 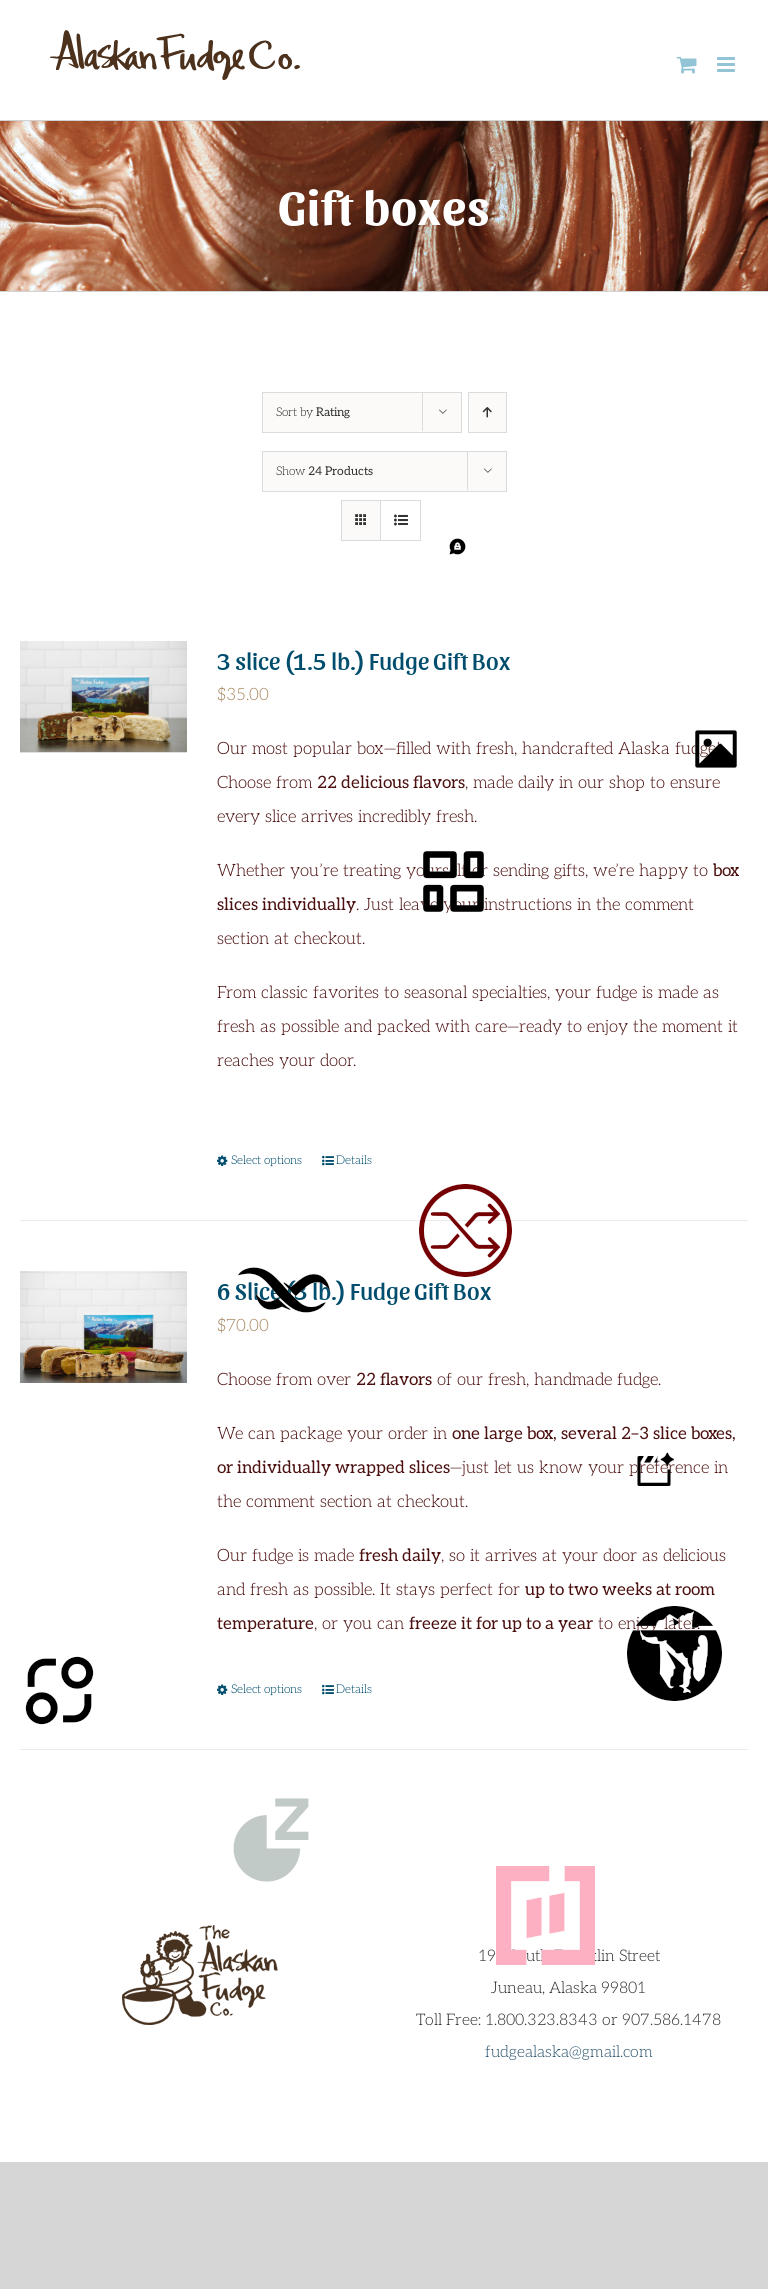 What do you see at coordinates (284, 1290) in the screenshot?
I see `backendless platform logo` at bounding box center [284, 1290].